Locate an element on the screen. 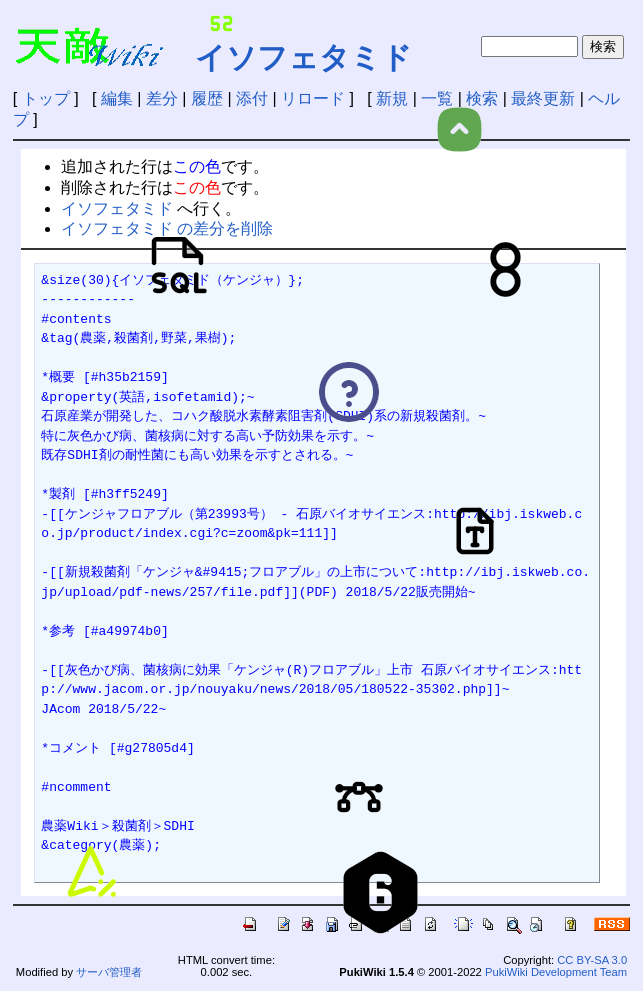 The width and height of the screenshot is (643, 991). open a text or typography file is located at coordinates (475, 531).